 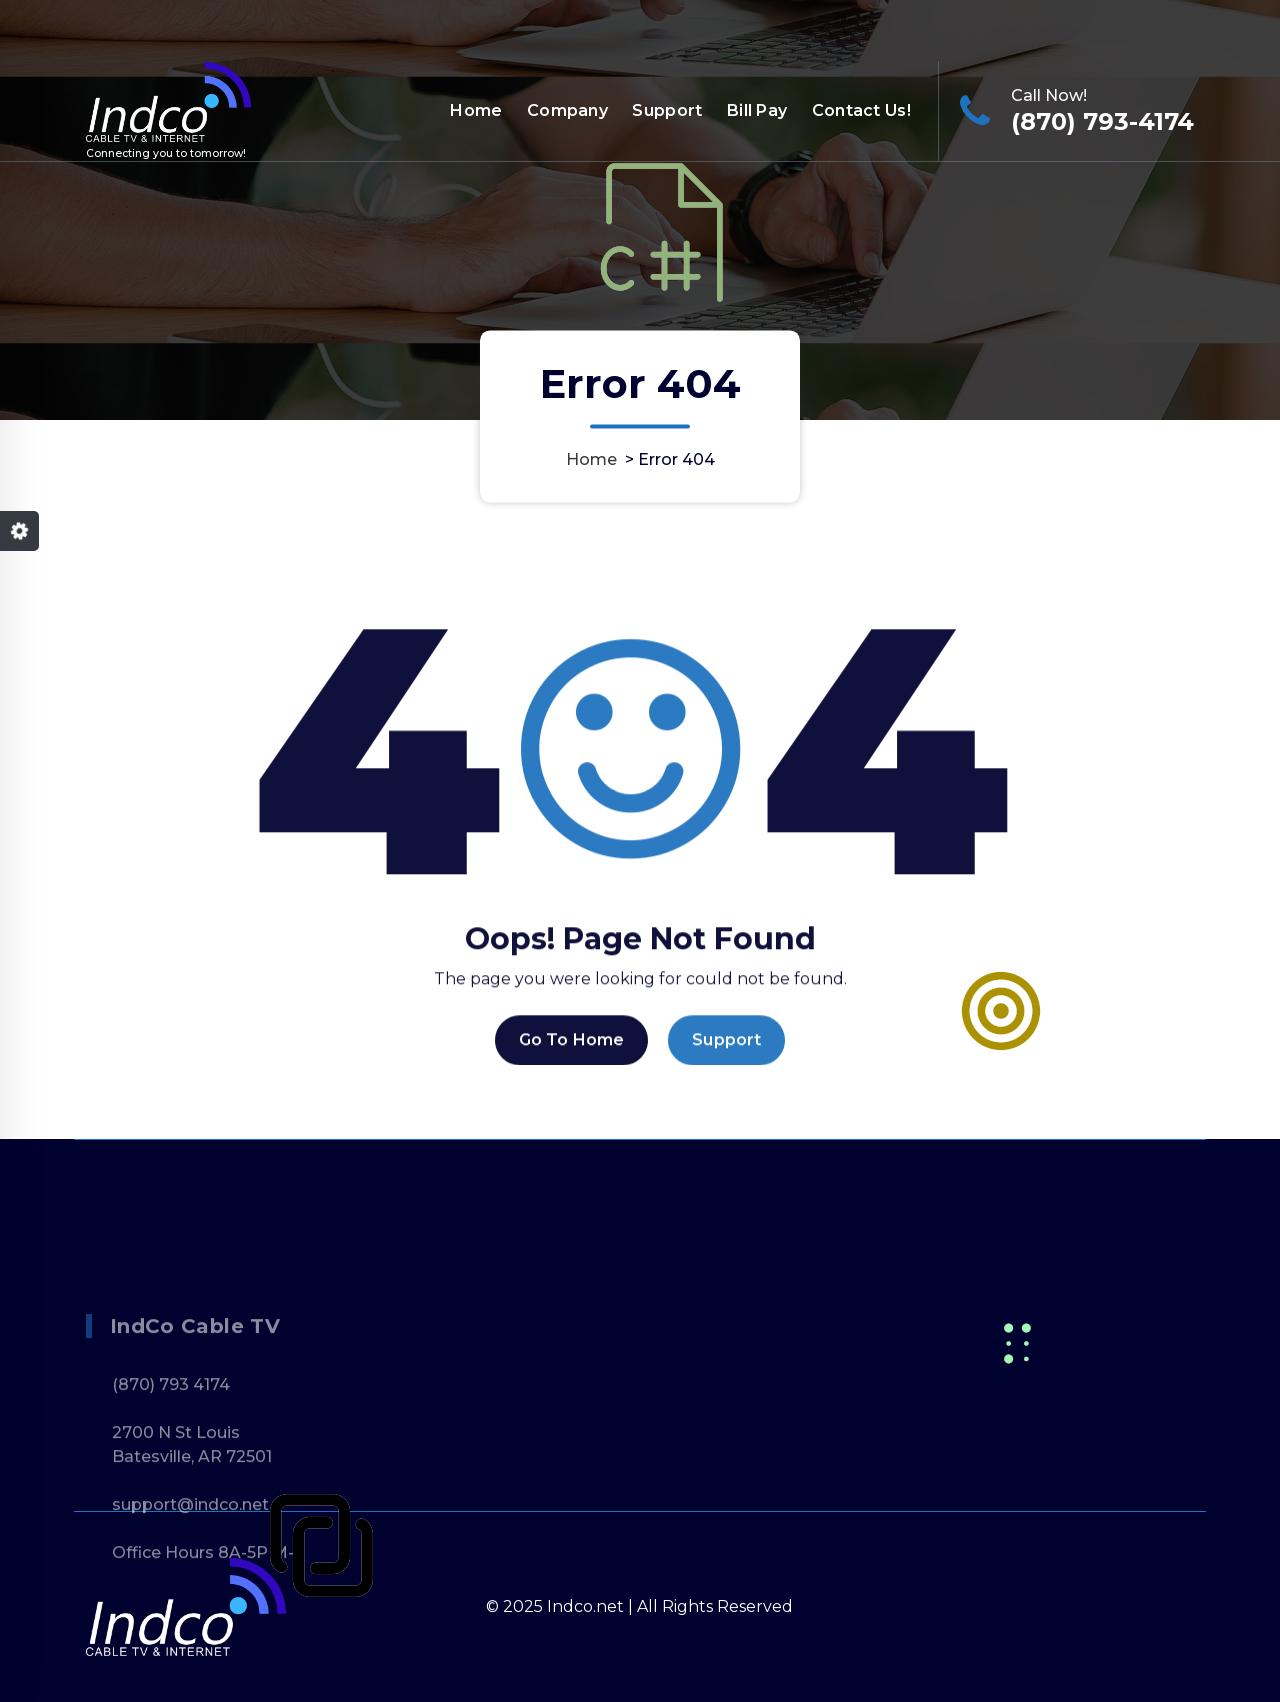 What do you see at coordinates (1001, 1011) in the screenshot?
I see `set a goal or target` at bounding box center [1001, 1011].